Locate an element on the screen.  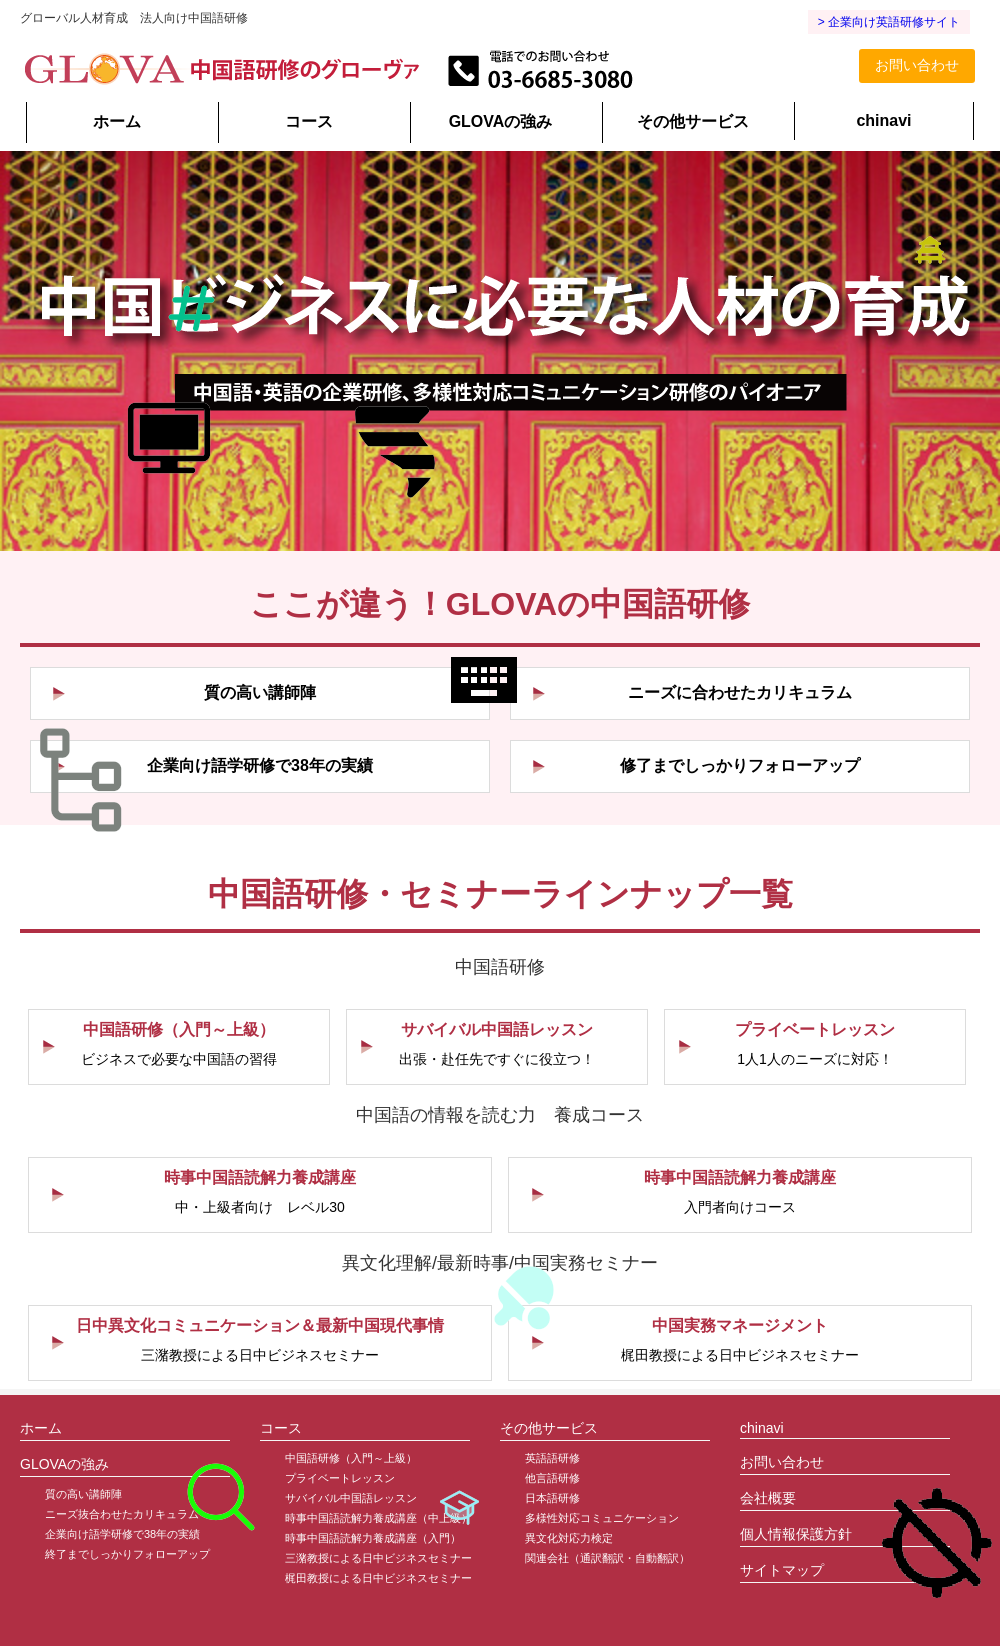
add or search hashtags is located at coordinates (191, 308).